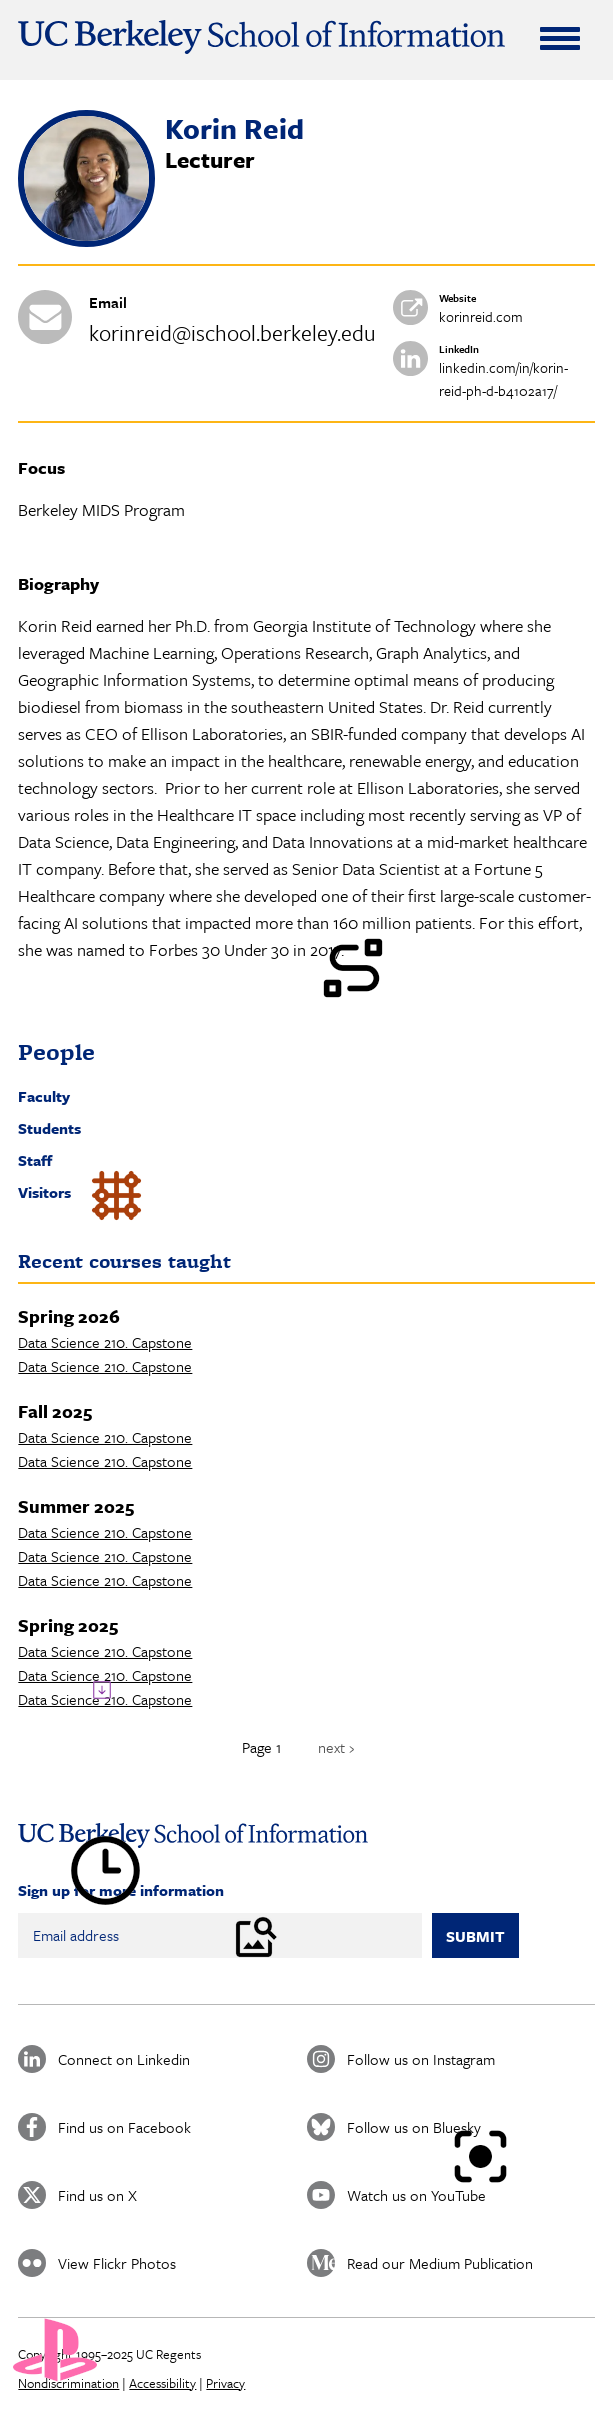  I want to click on search using an image or photo, so click(256, 1937).